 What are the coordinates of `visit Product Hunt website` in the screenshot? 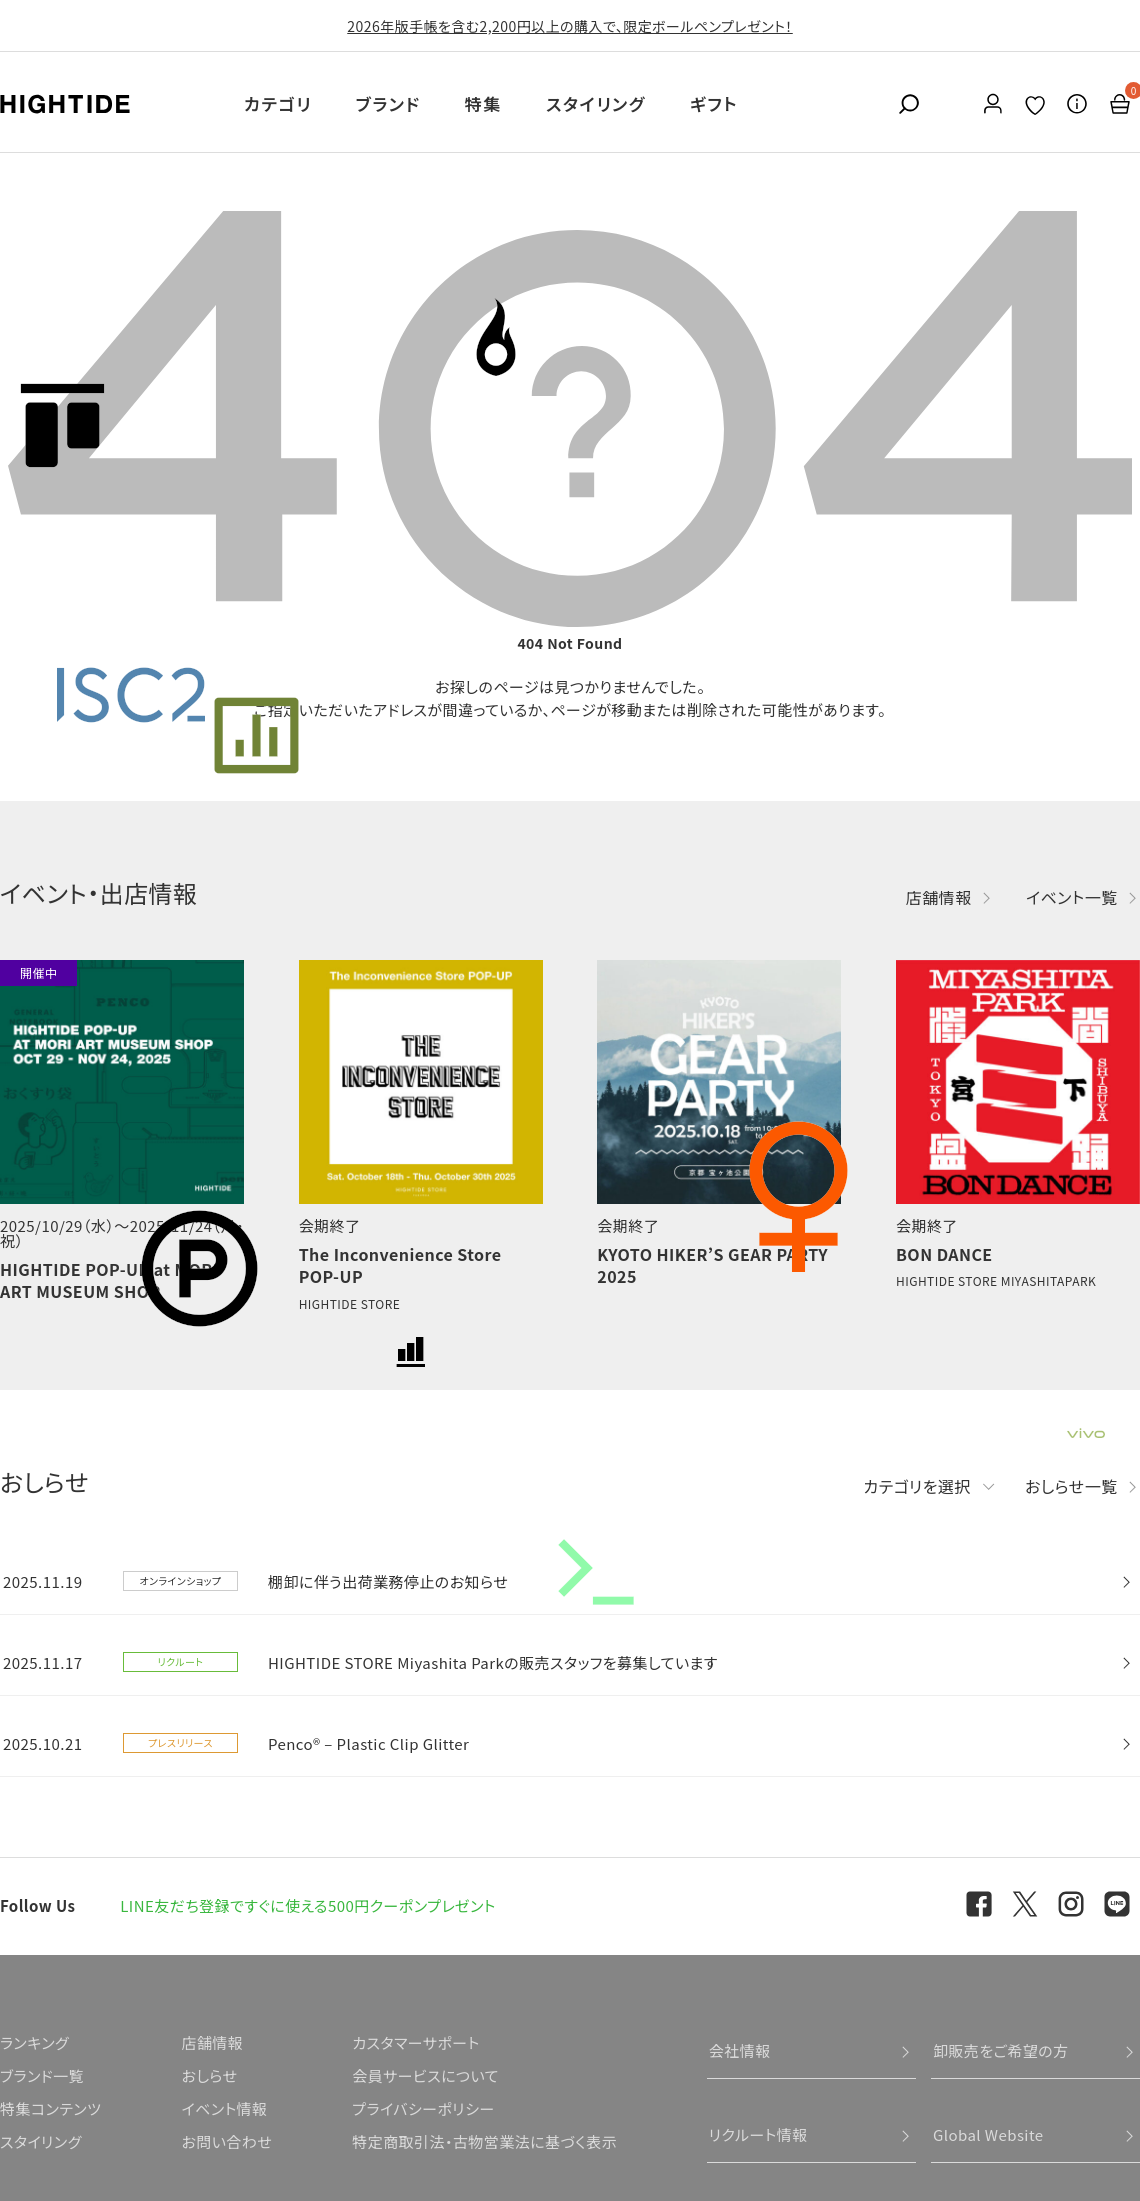 It's located at (199, 1268).